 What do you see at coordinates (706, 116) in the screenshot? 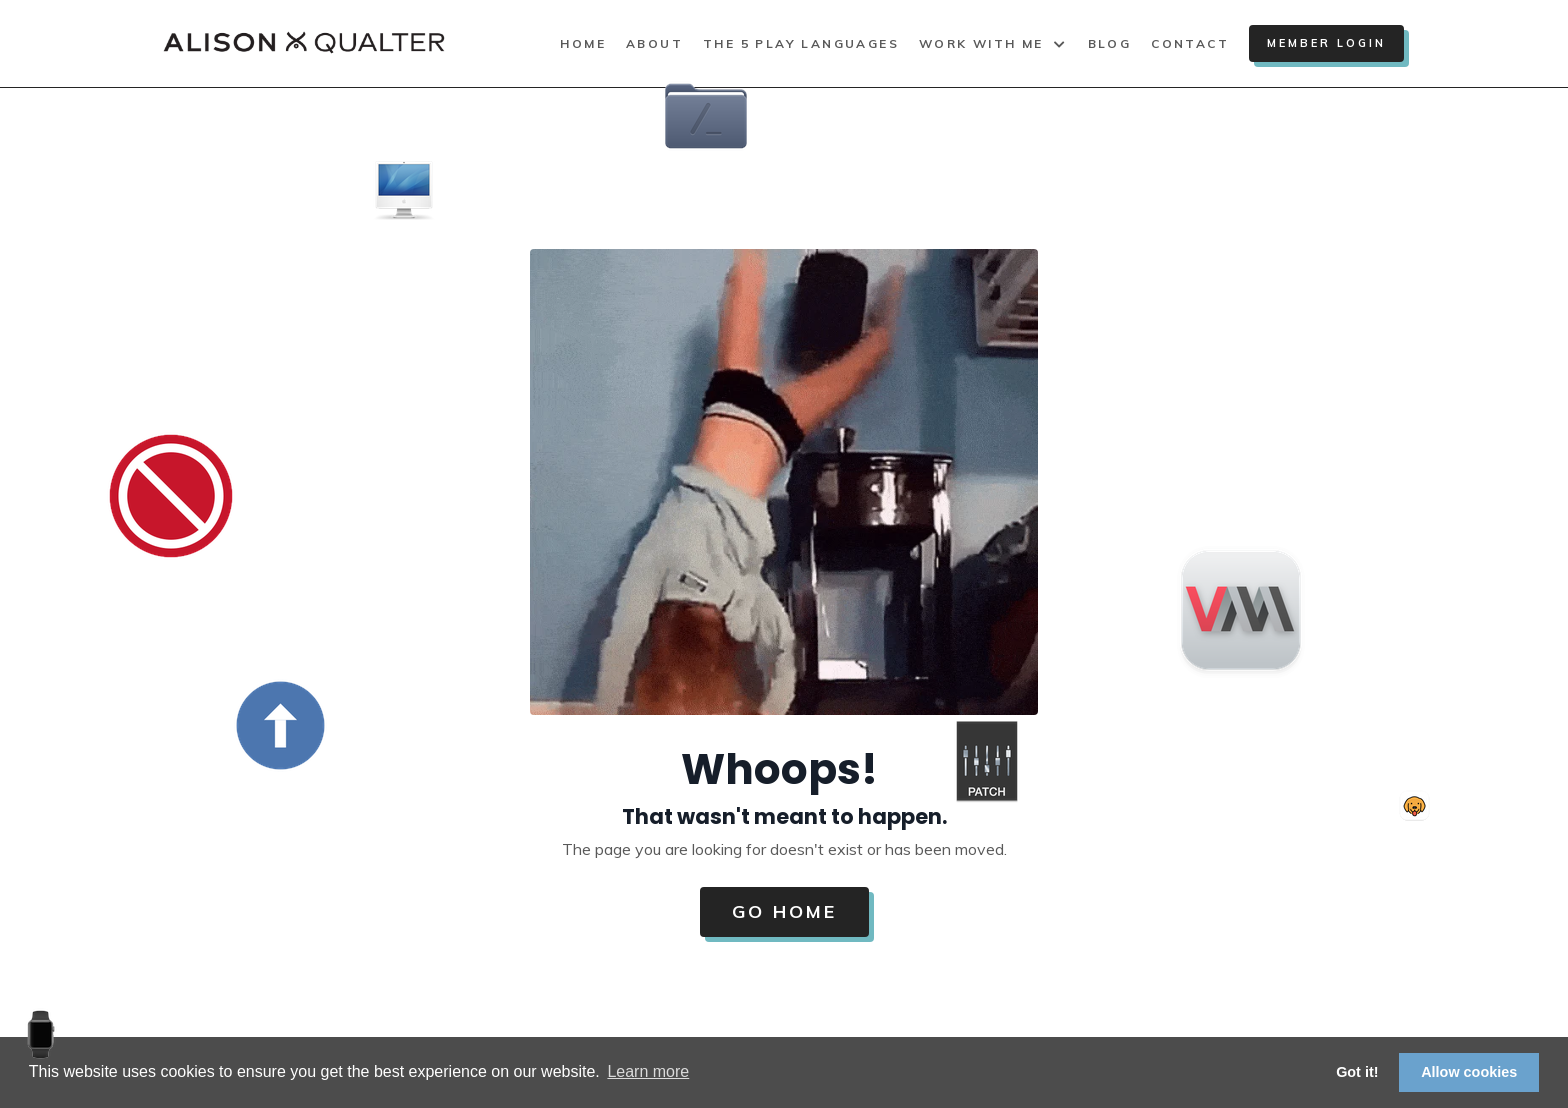
I see `access the root directory` at bounding box center [706, 116].